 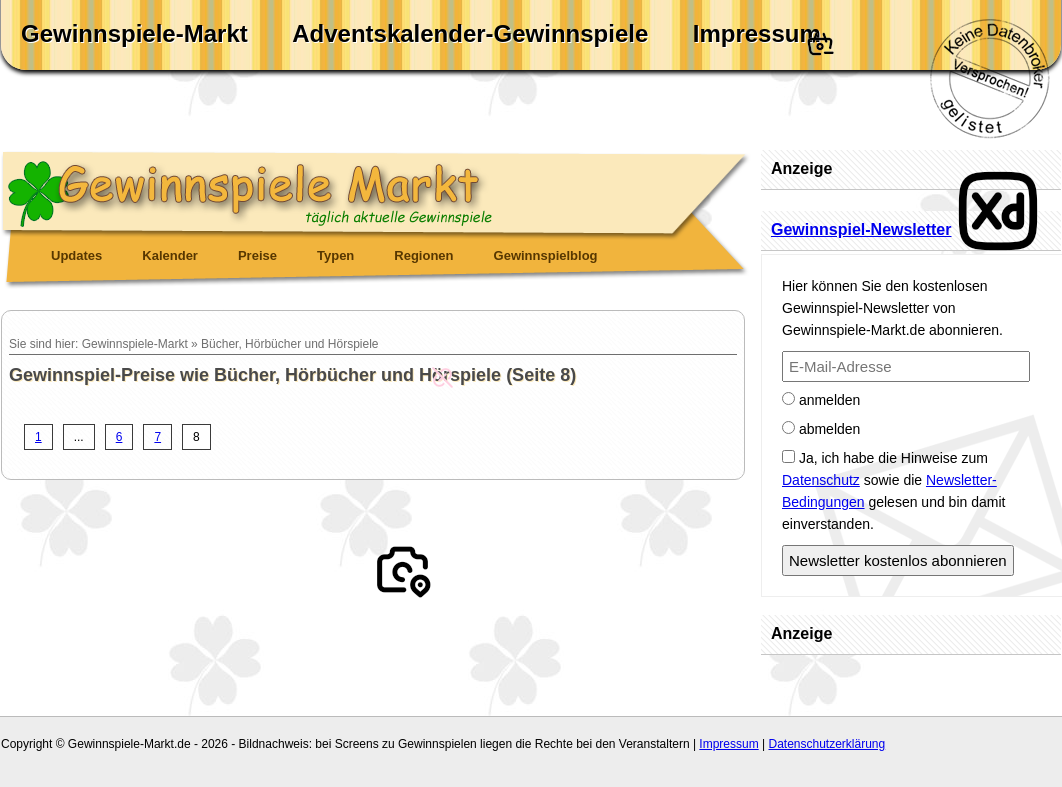 What do you see at coordinates (998, 211) in the screenshot?
I see `open Adobe XD application` at bounding box center [998, 211].